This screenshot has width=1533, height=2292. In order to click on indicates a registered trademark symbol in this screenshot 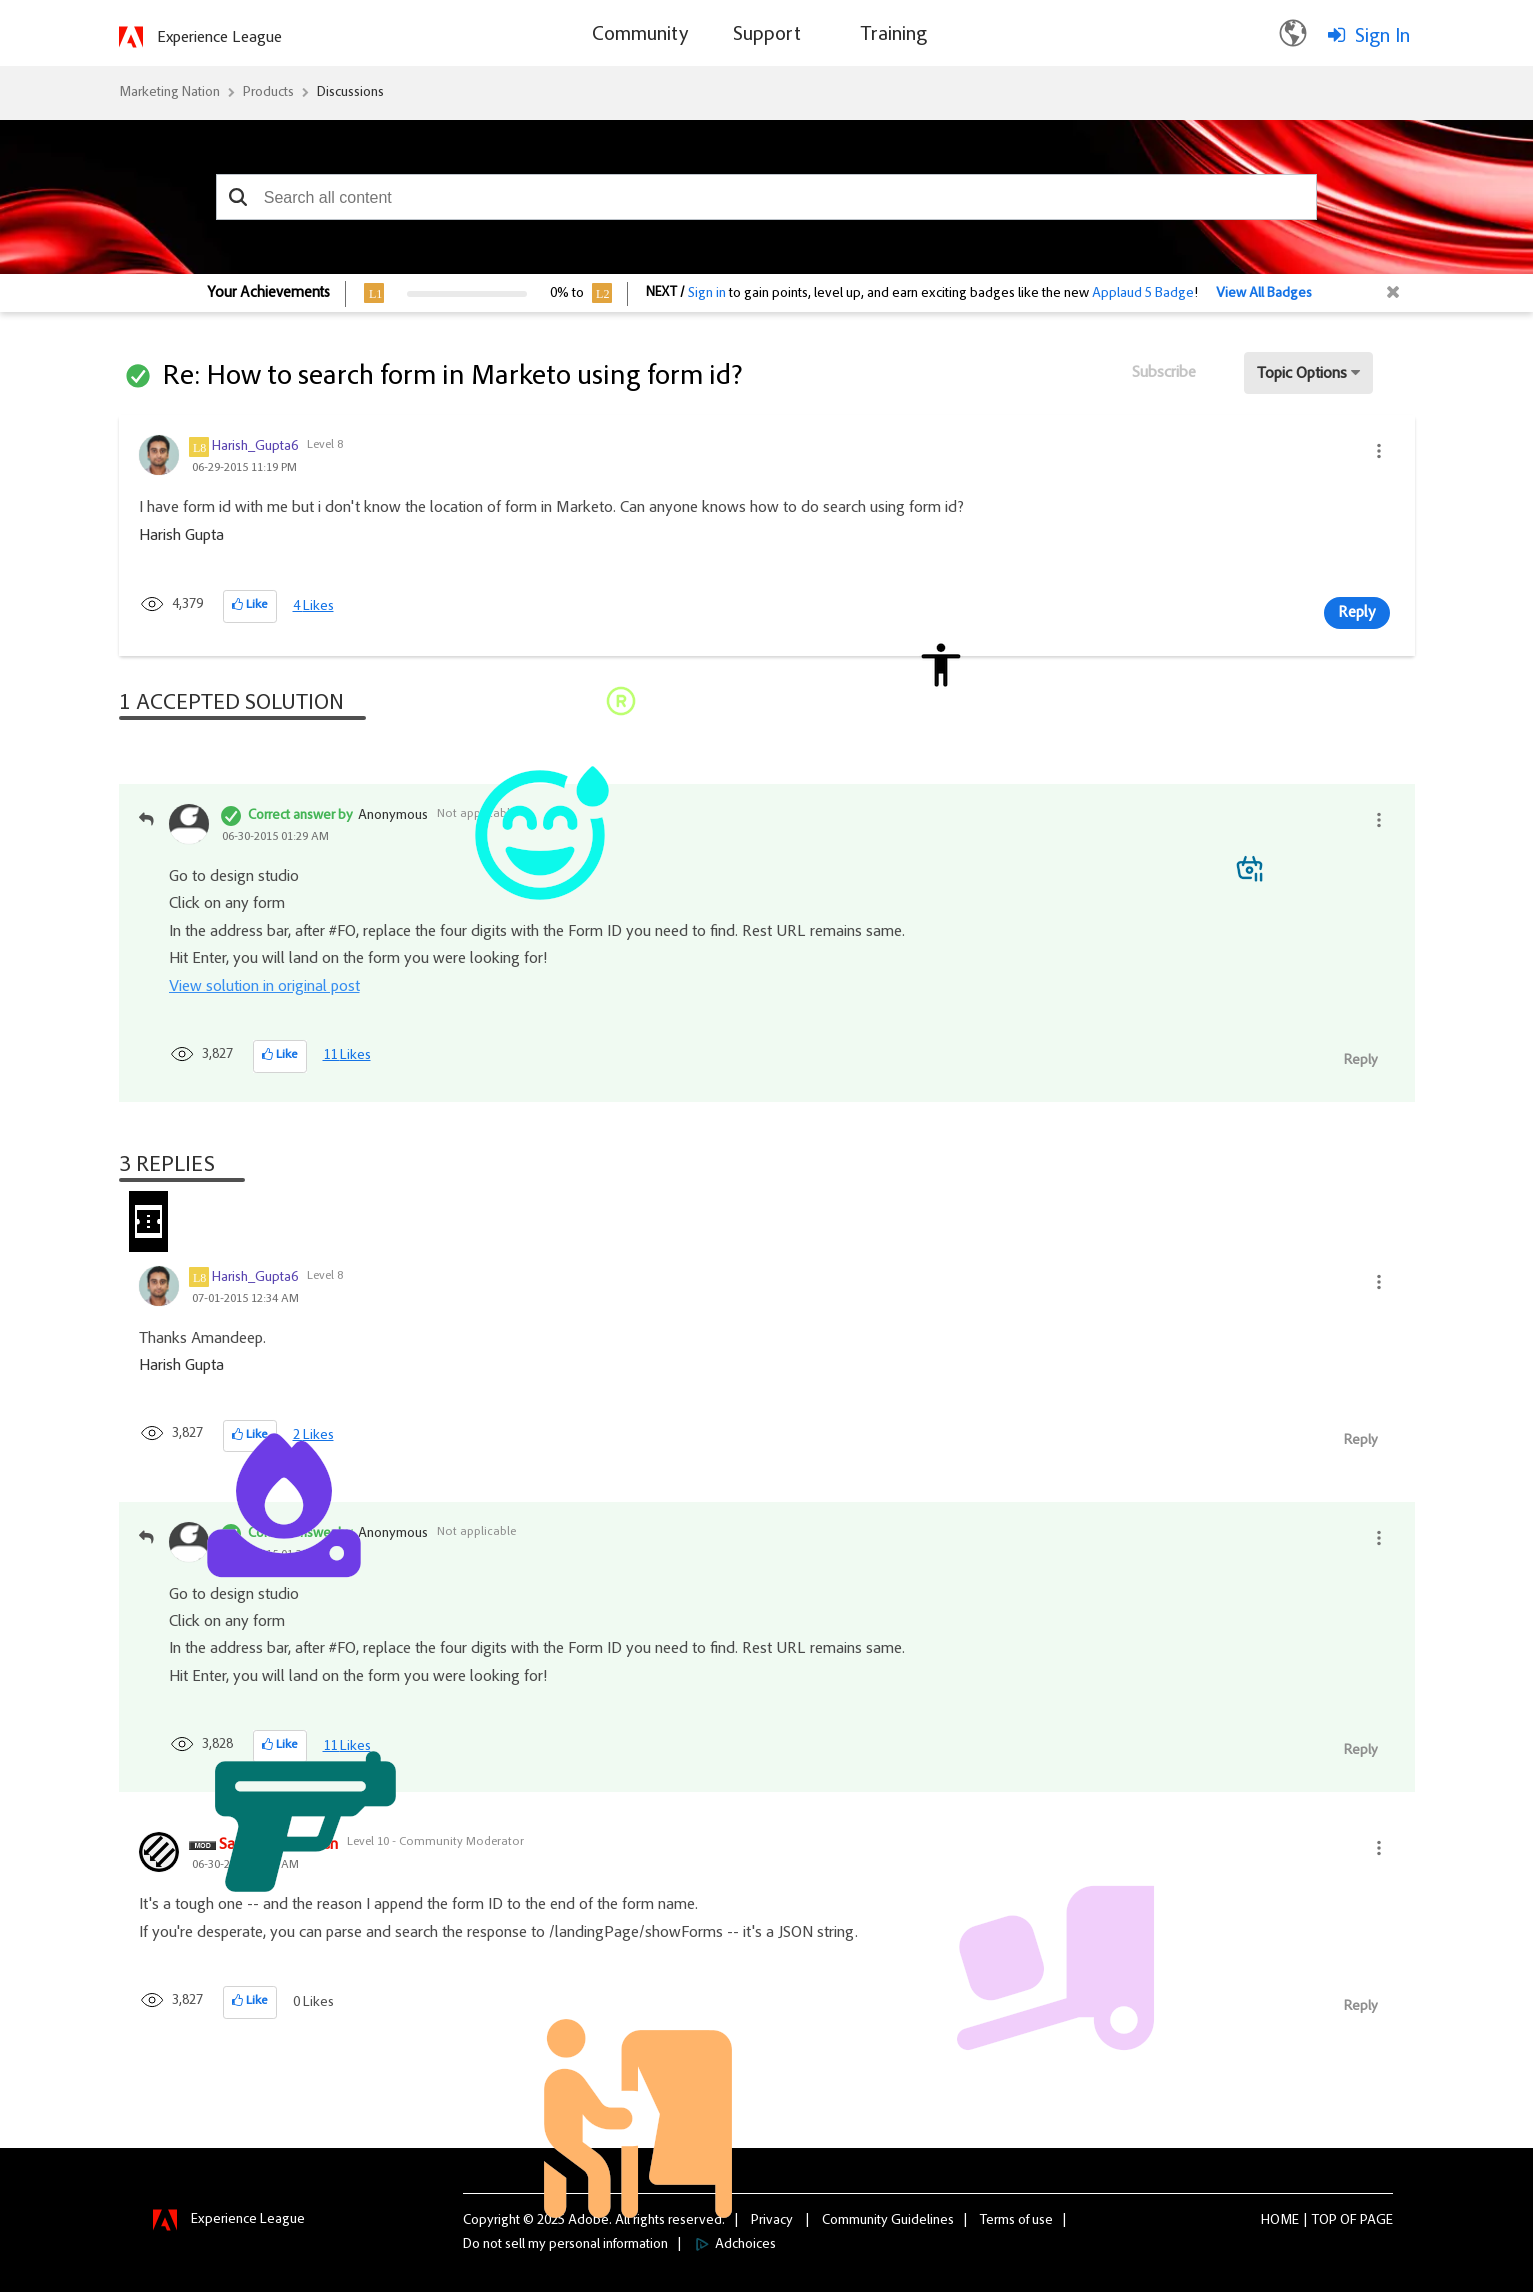, I will do `click(621, 701)`.